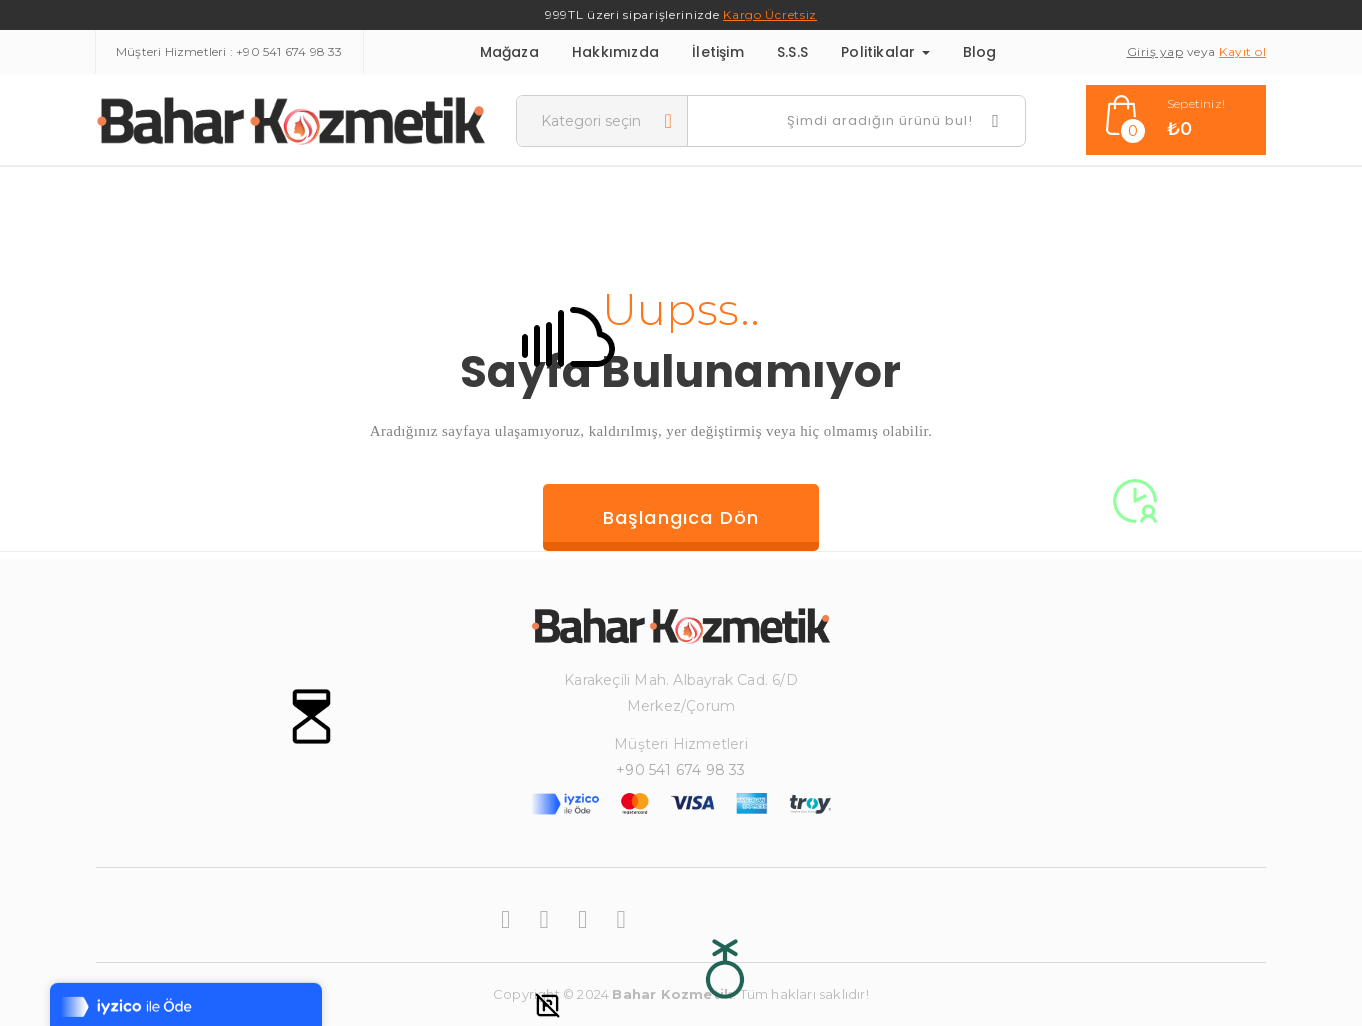 This screenshot has height=1026, width=1362. What do you see at coordinates (547, 1005) in the screenshot?
I see `no parking available` at bounding box center [547, 1005].